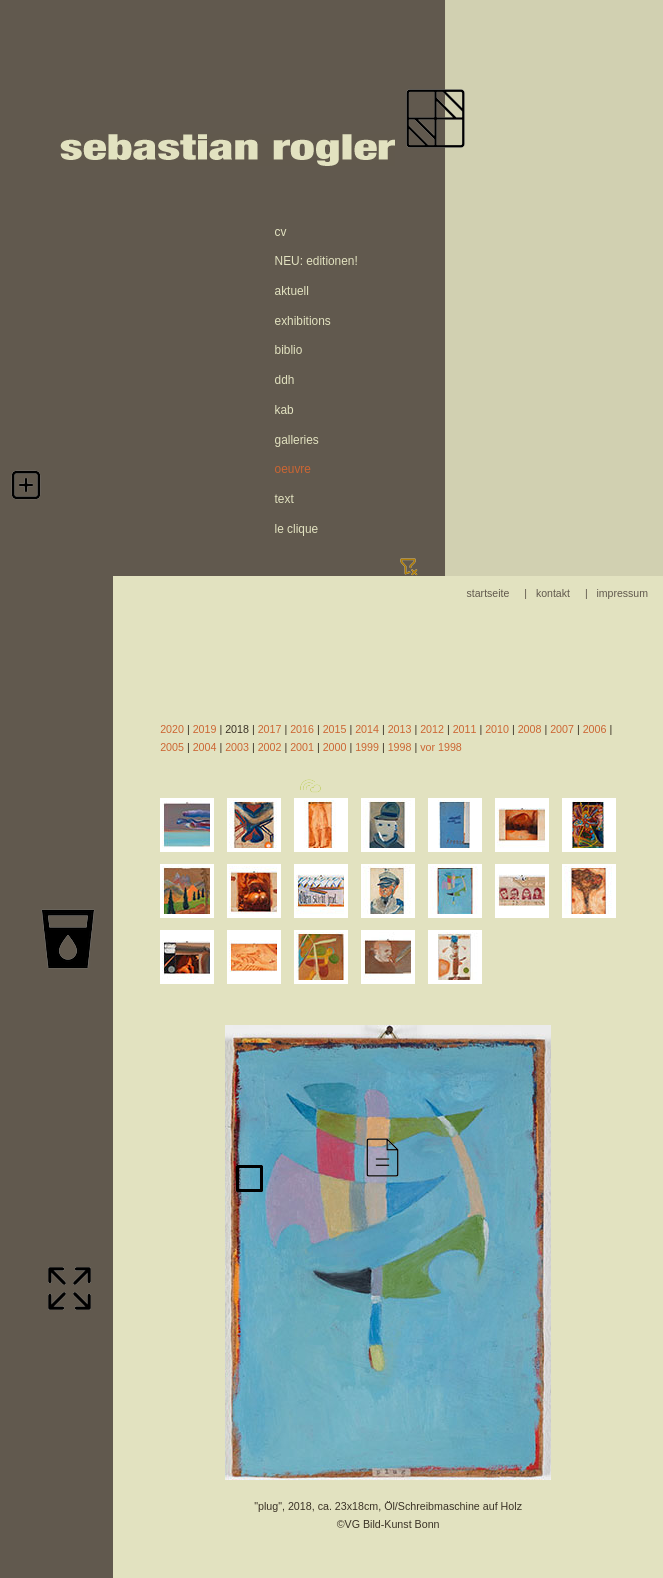 Image resolution: width=663 pixels, height=1578 pixels. Describe the element at coordinates (68, 939) in the screenshot. I see `find nearby drink or beverage locations` at that location.